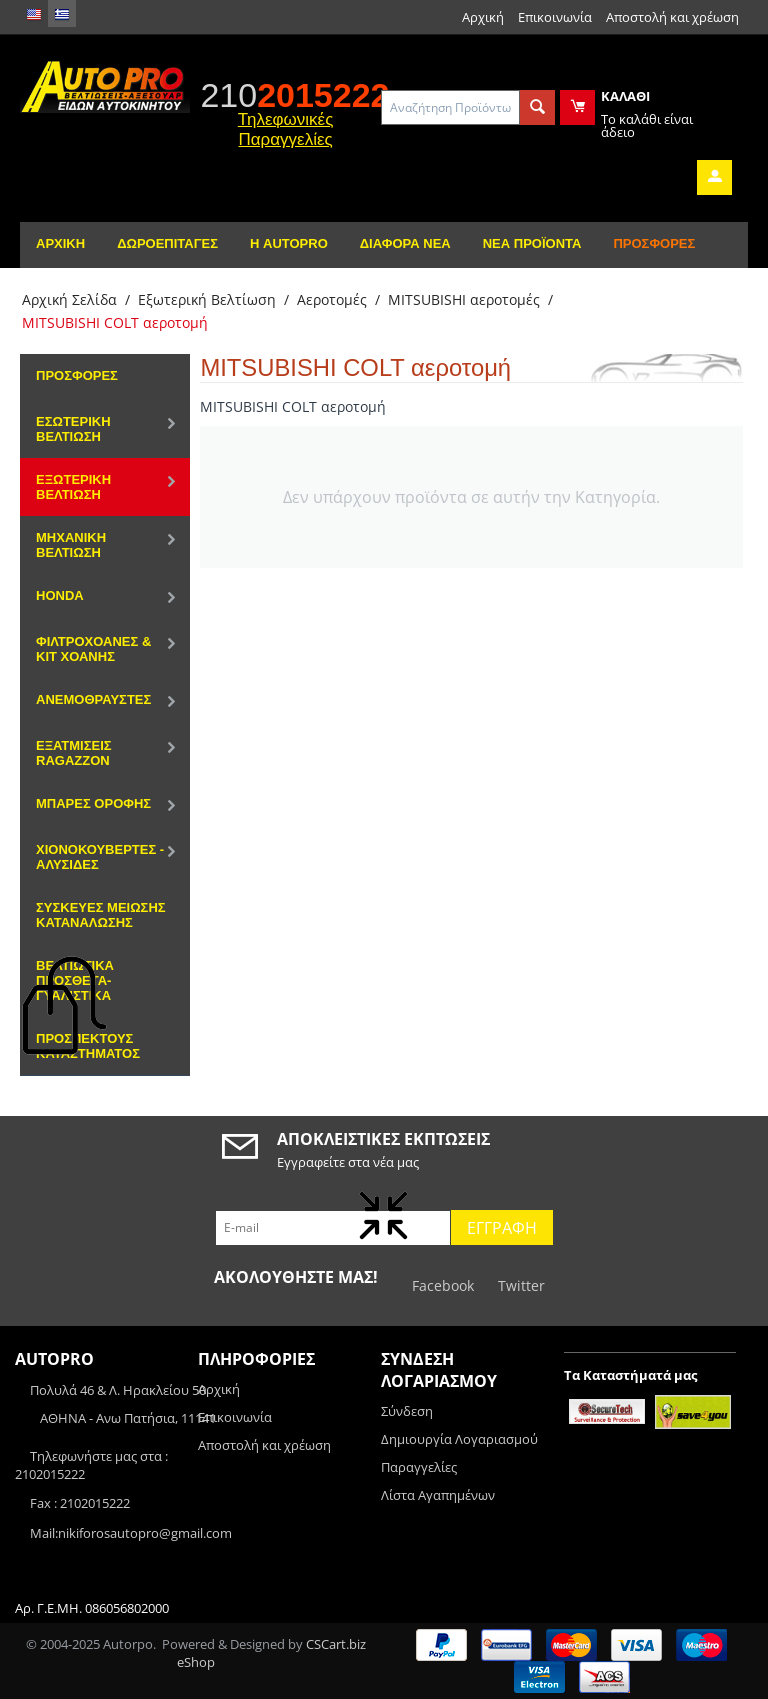 The image size is (768, 1699). What do you see at coordinates (61, 1009) in the screenshot?
I see `browse tea or hot beverage options` at bounding box center [61, 1009].